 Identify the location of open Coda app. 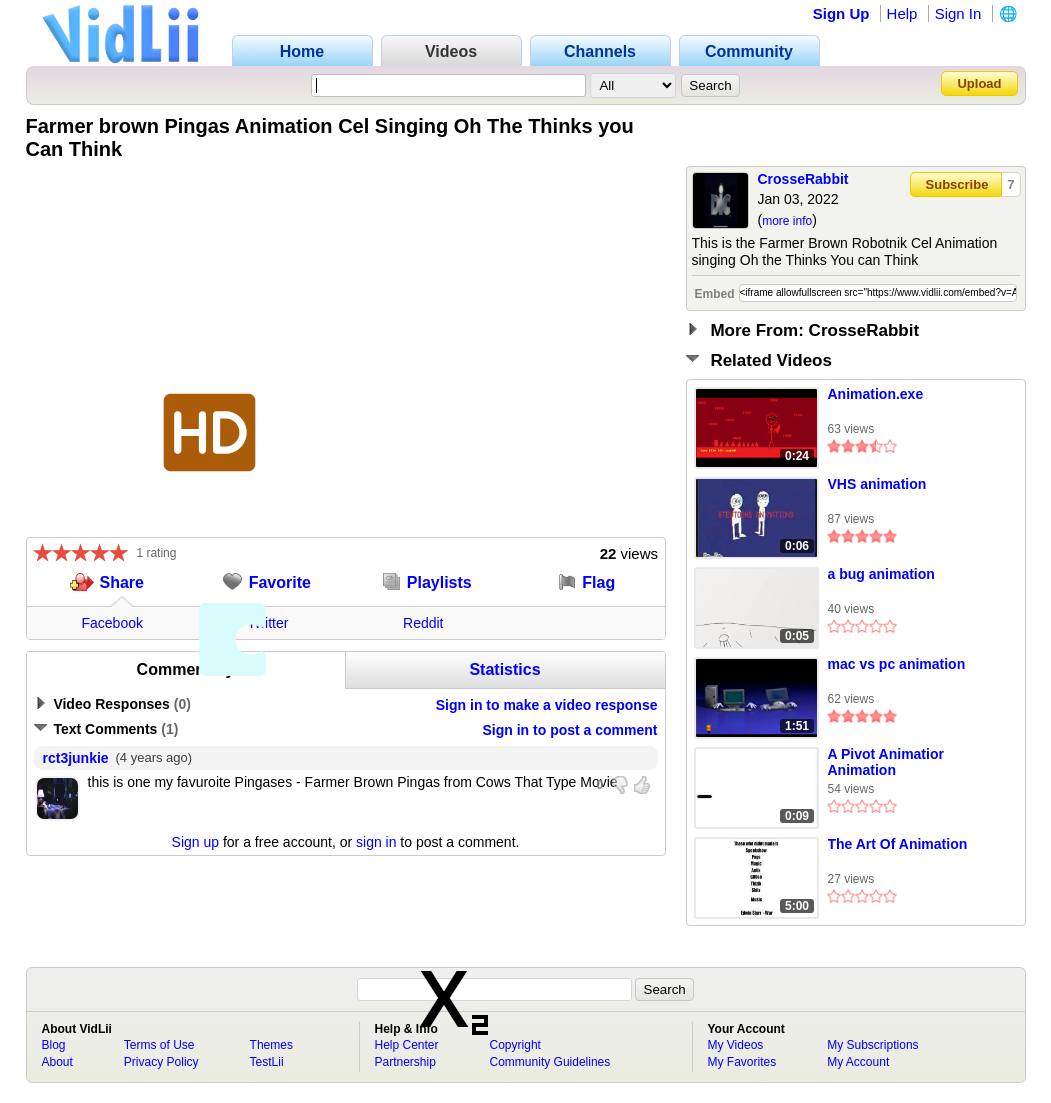
(232, 639).